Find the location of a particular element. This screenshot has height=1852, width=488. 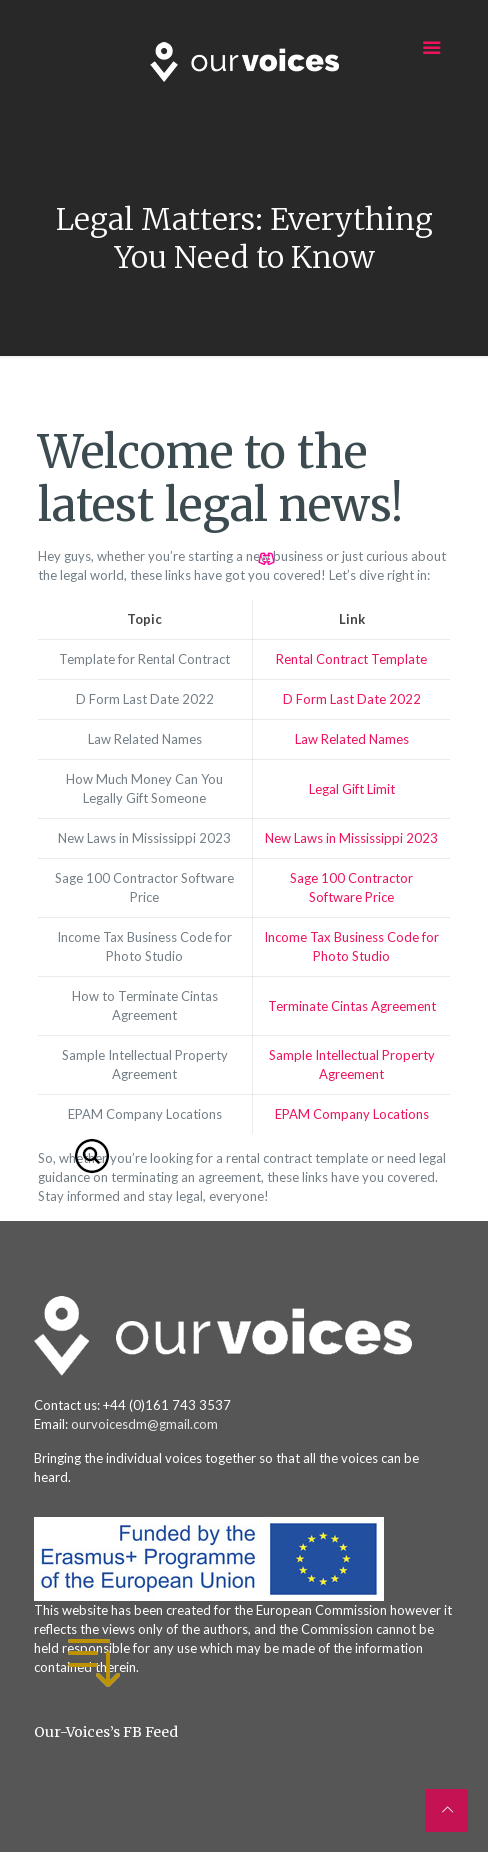

open Discord is located at coordinates (266, 558).